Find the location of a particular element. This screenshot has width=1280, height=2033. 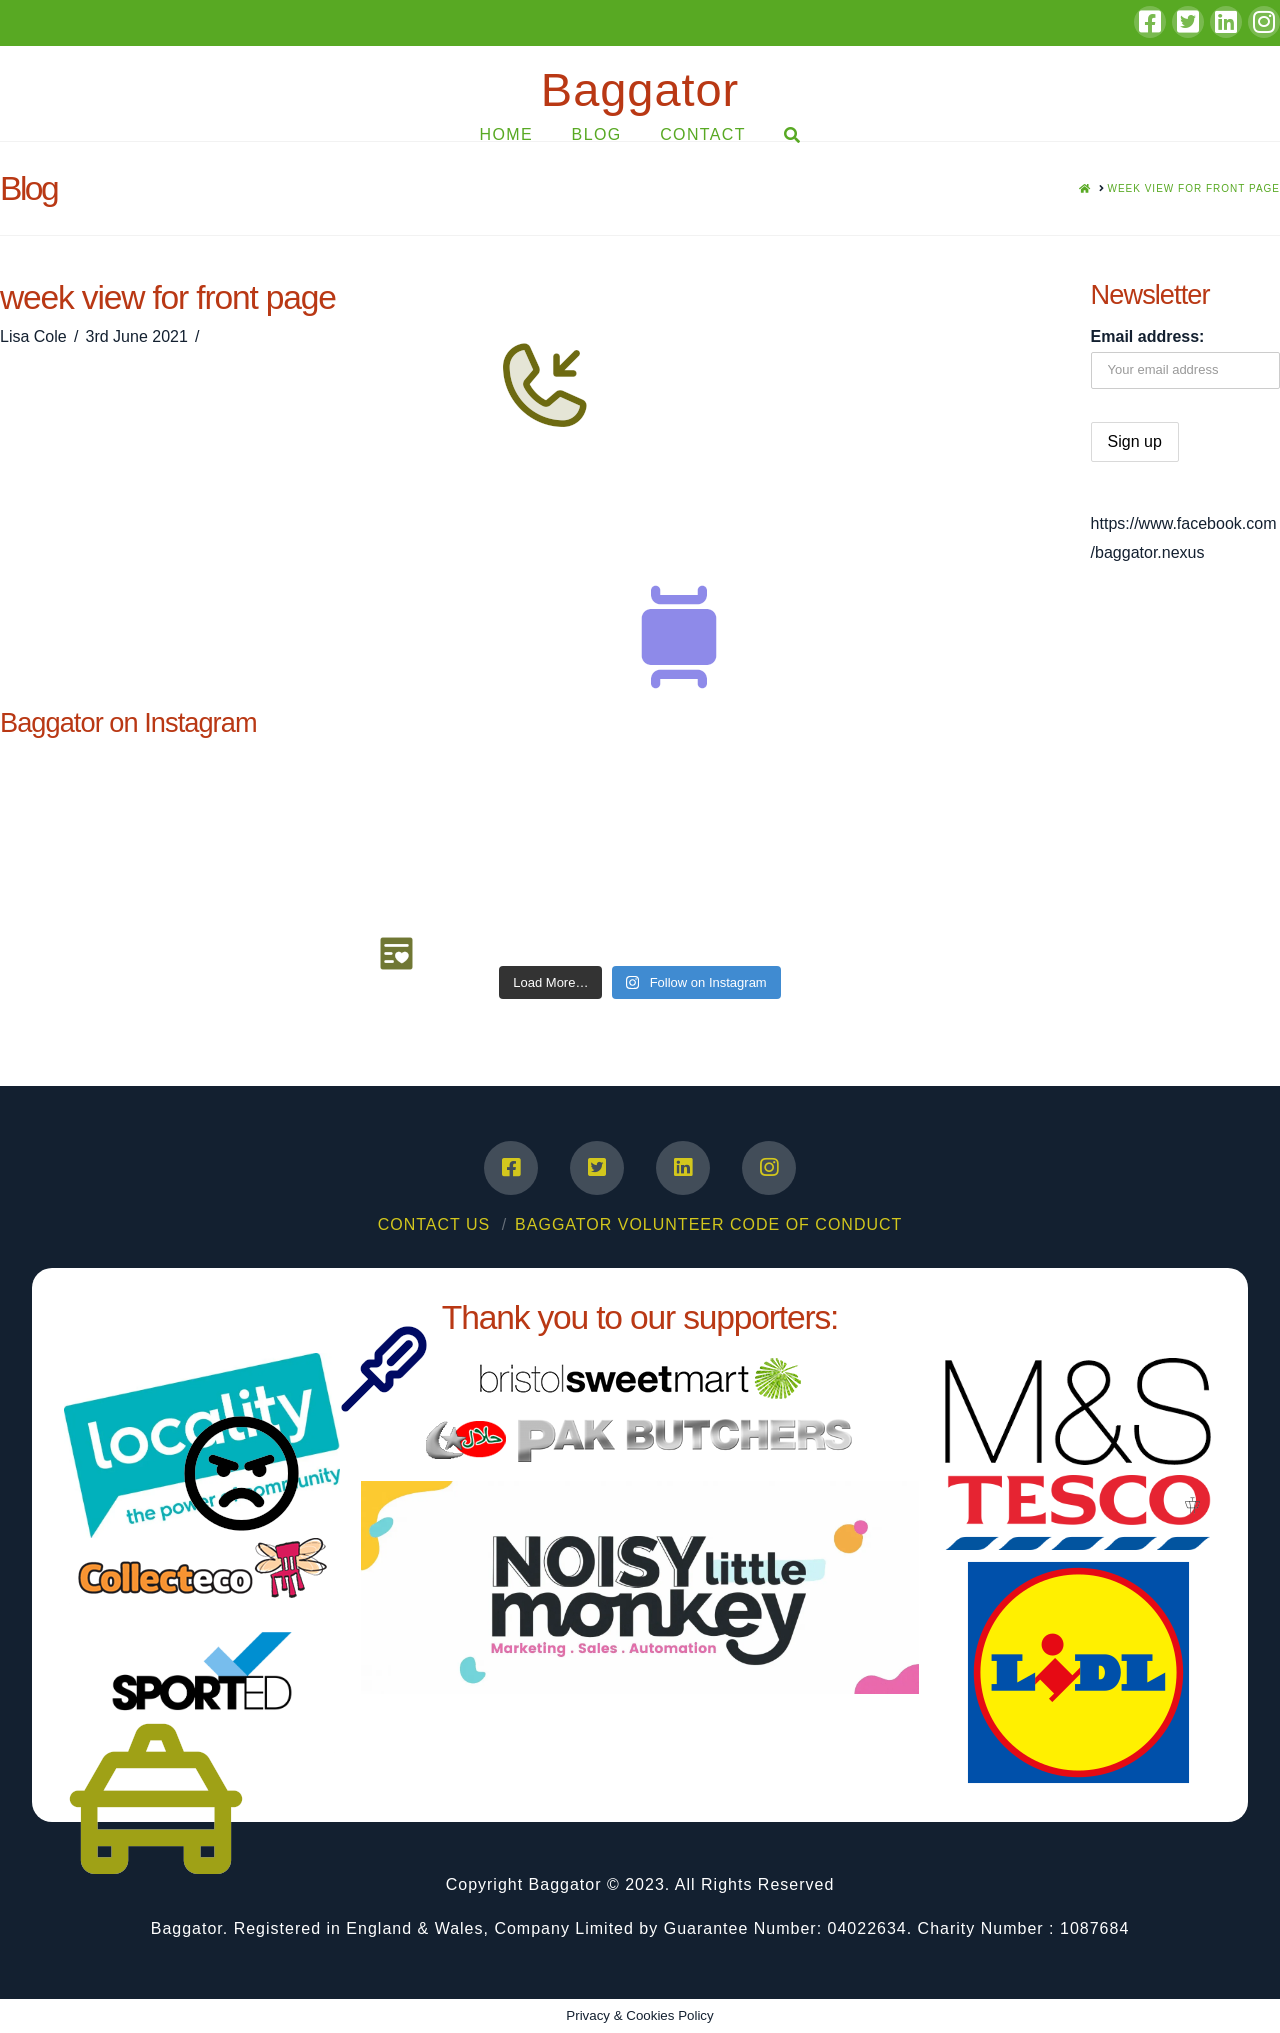

incoming call notification is located at coordinates (546, 383).